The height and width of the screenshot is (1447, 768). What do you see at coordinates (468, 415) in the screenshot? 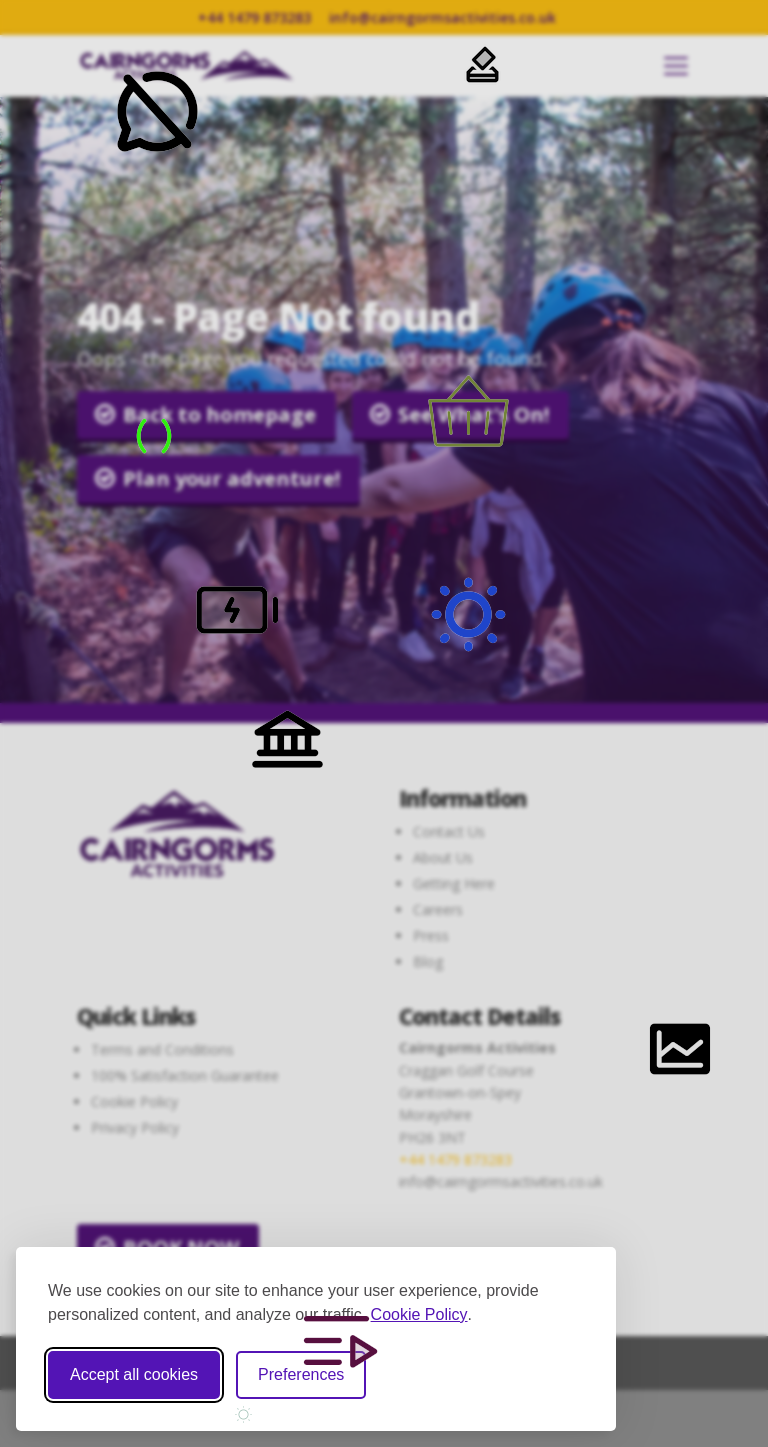
I see `view your shopping basket` at bounding box center [468, 415].